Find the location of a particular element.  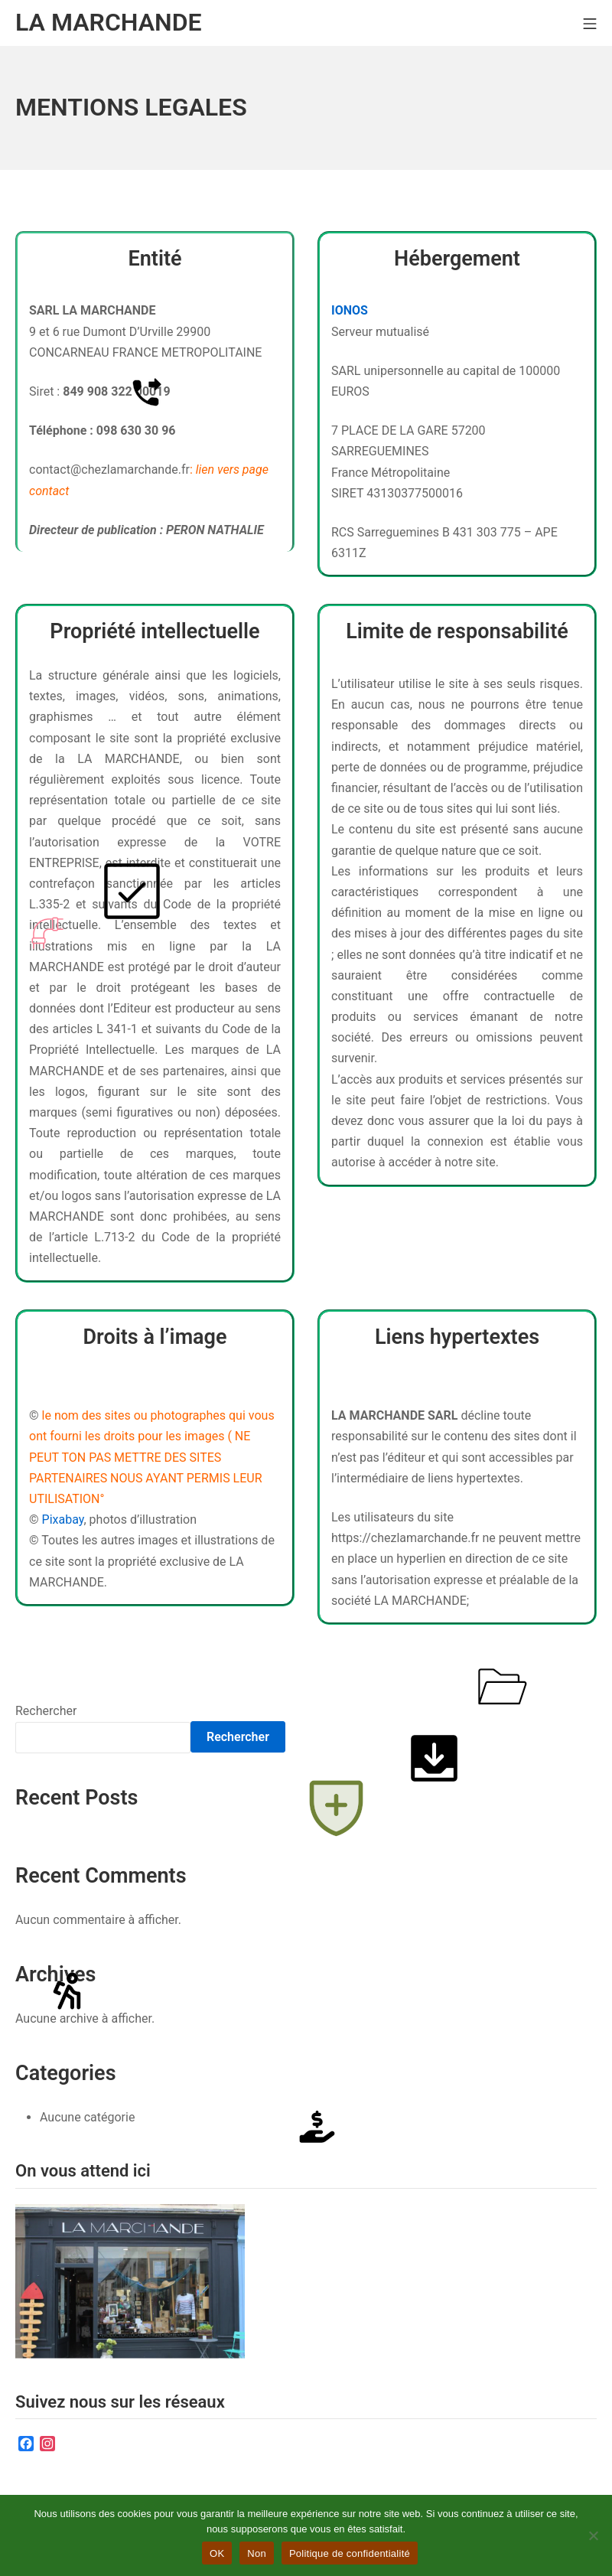

download file to inbox or tray is located at coordinates (434, 1758).